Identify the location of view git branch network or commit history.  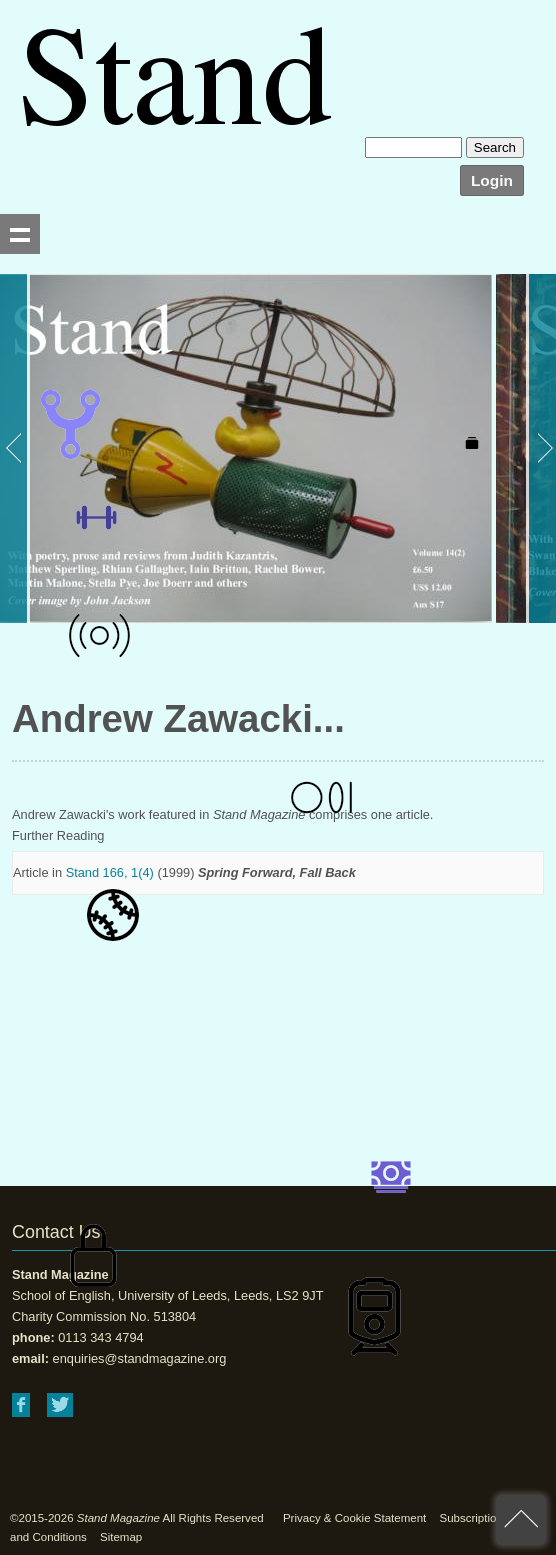
(70, 424).